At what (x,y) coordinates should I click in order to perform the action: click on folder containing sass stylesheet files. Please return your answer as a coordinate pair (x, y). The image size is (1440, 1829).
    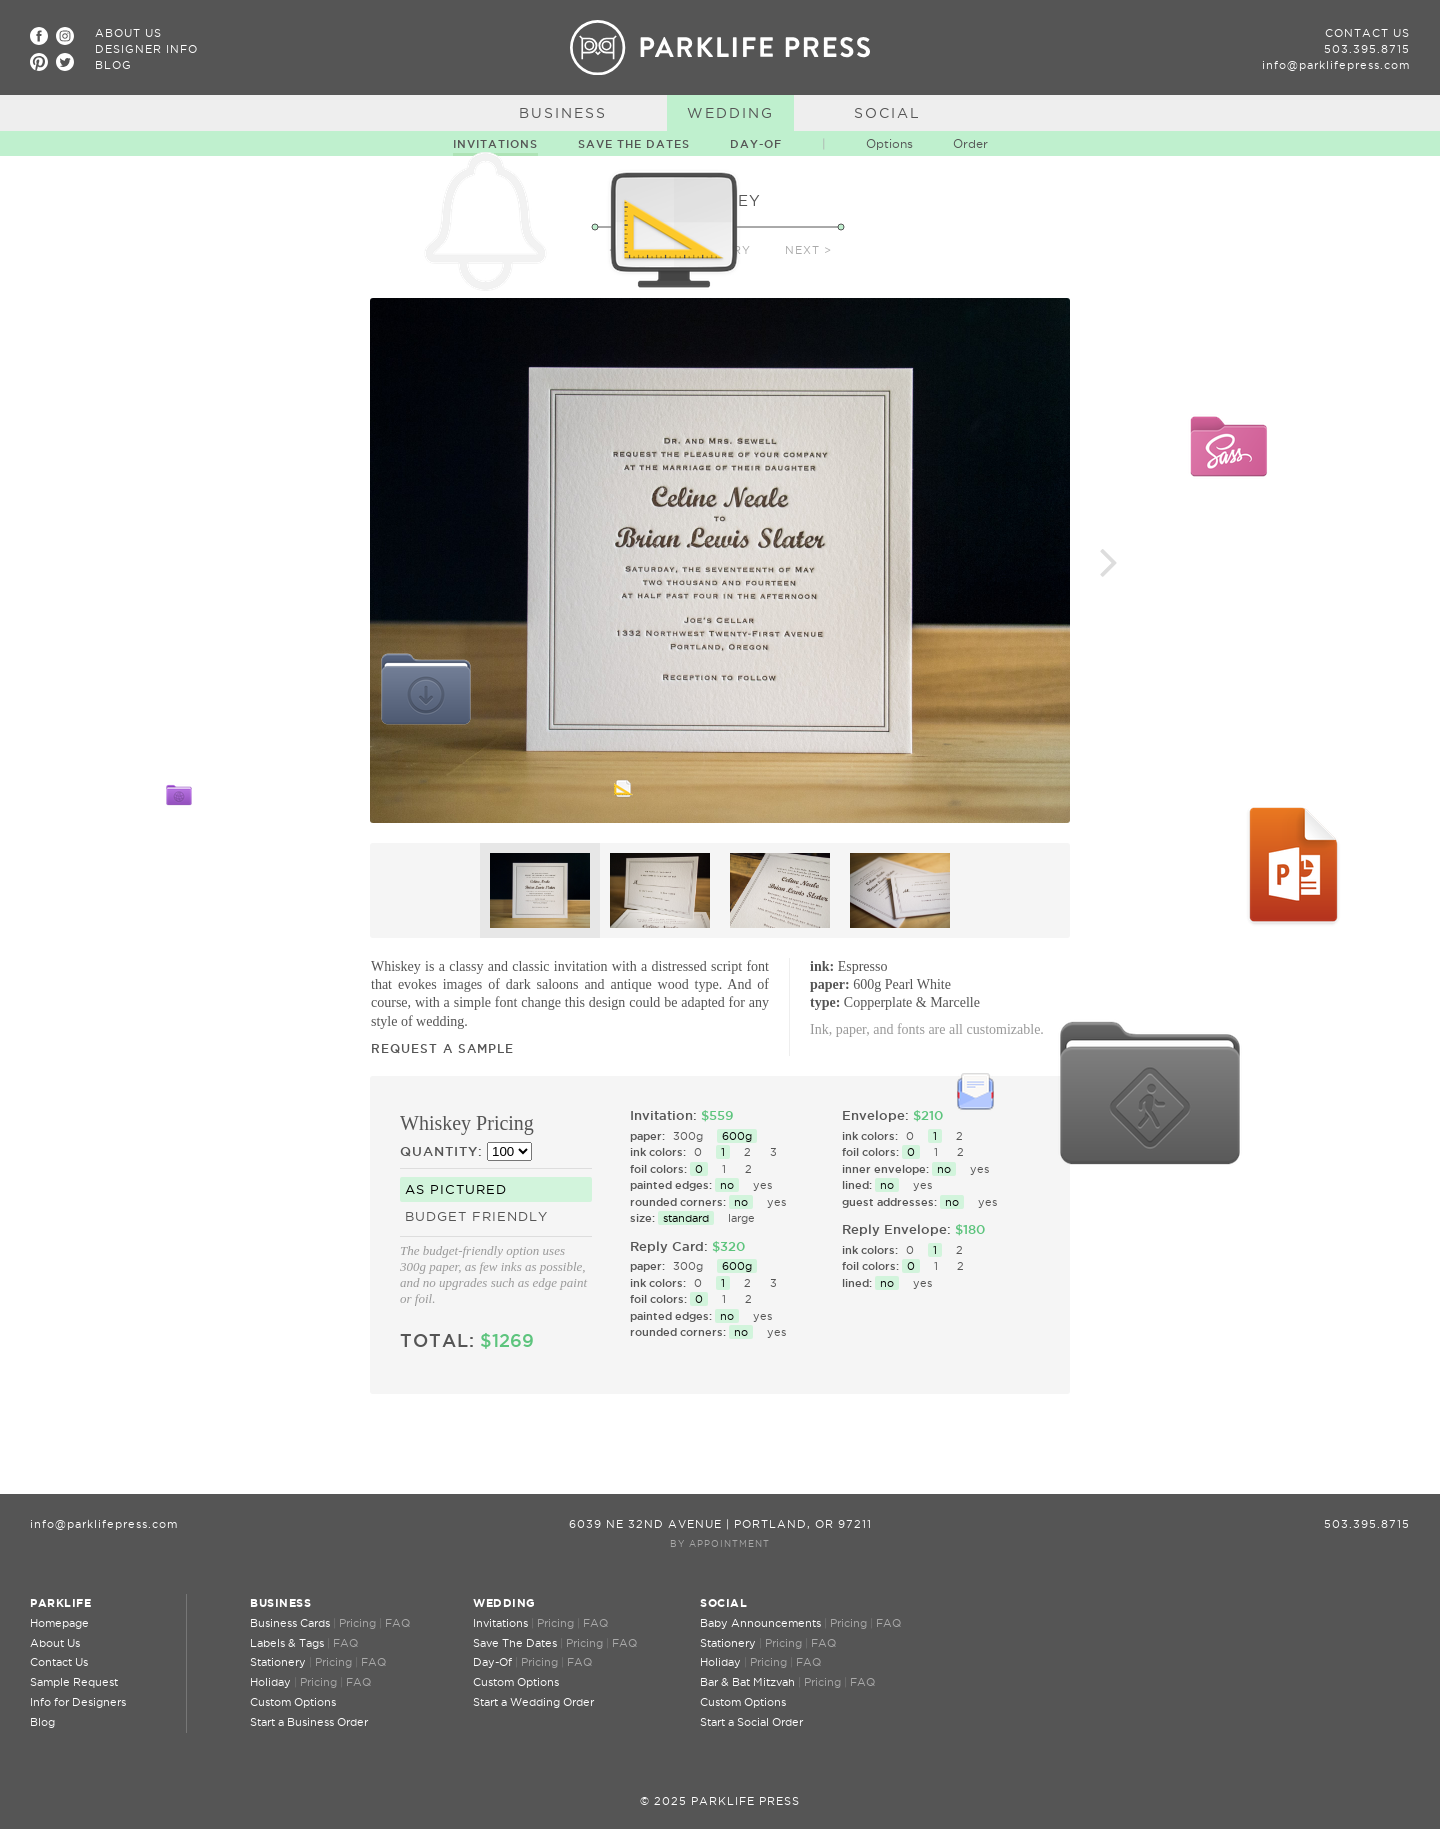
    Looking at the image, I should click on (1228, 448).